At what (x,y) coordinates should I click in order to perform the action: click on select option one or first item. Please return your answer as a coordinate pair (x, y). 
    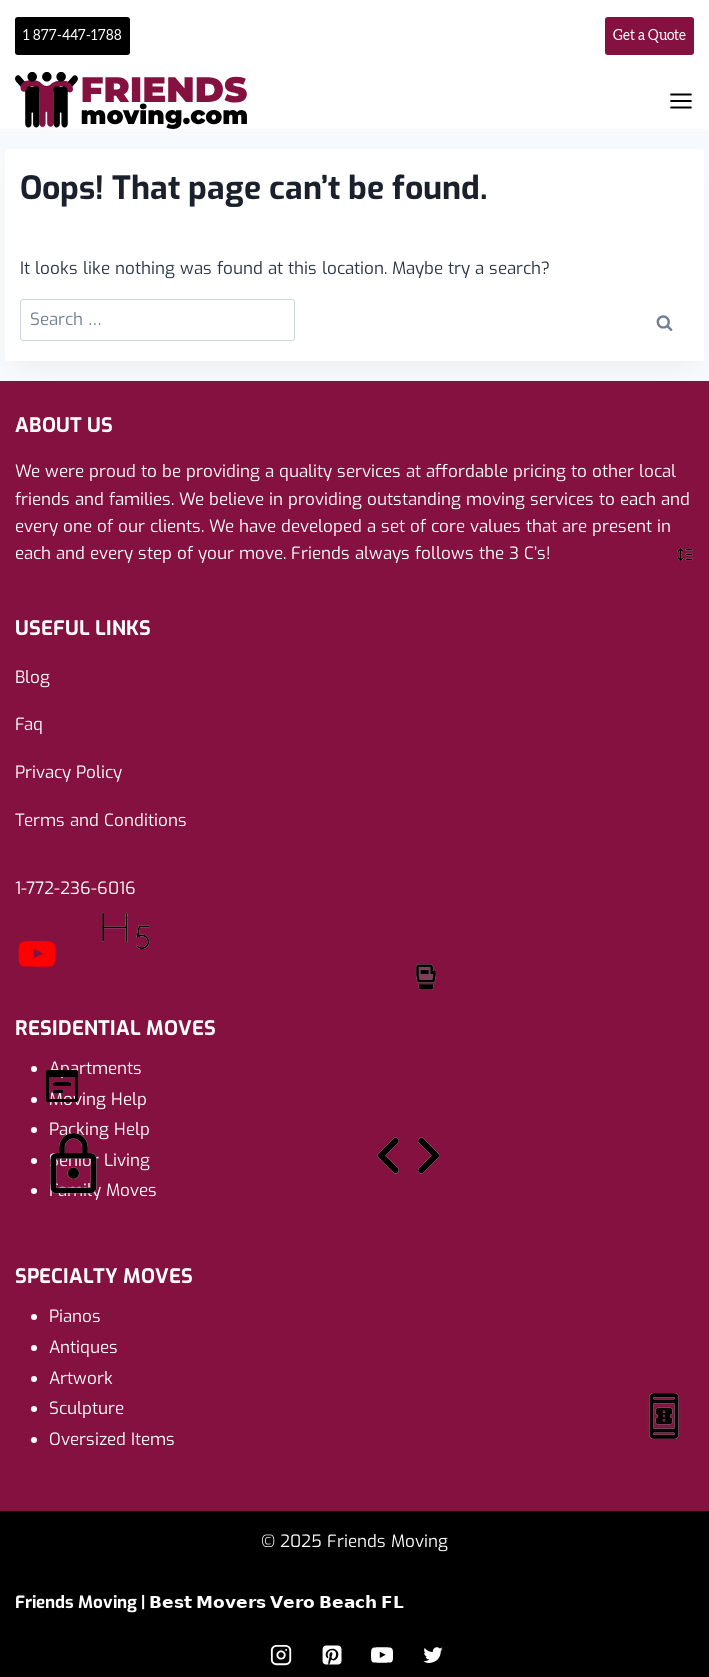
    Looking at the image, I should click on (591, 1550).